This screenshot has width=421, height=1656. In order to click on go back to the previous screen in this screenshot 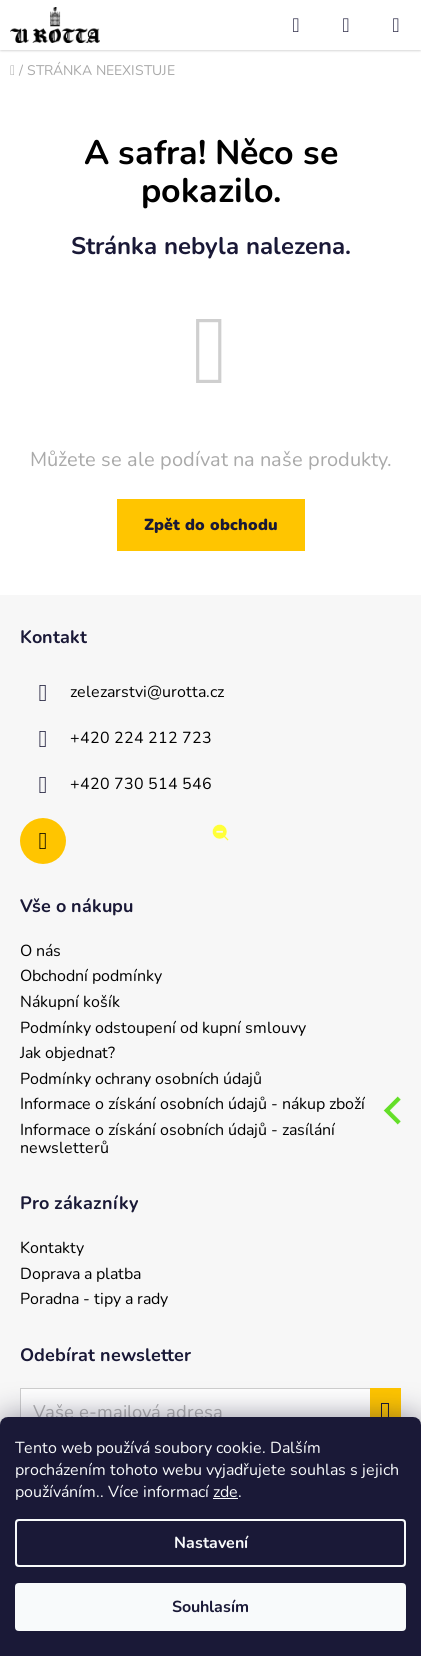, I will do `click(392, 1110)`.